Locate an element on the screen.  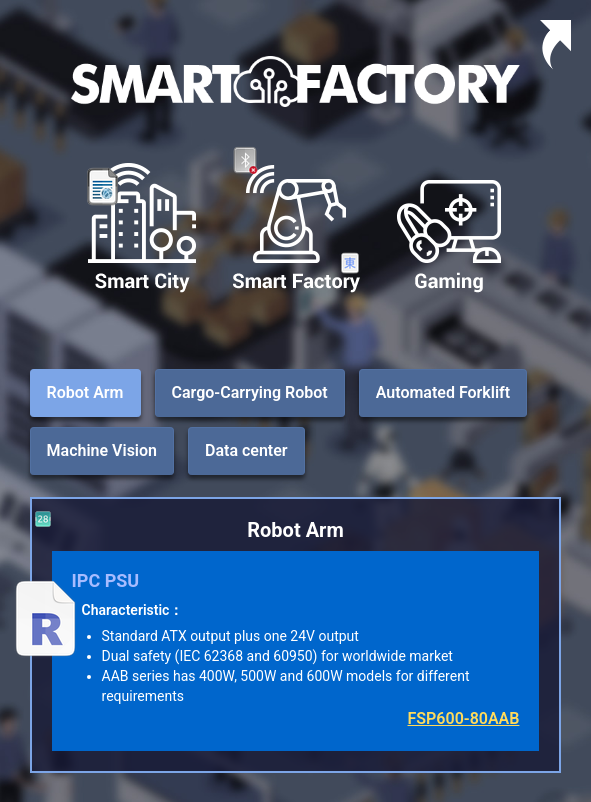
open the calendar app is located at coordinates (43, 519).